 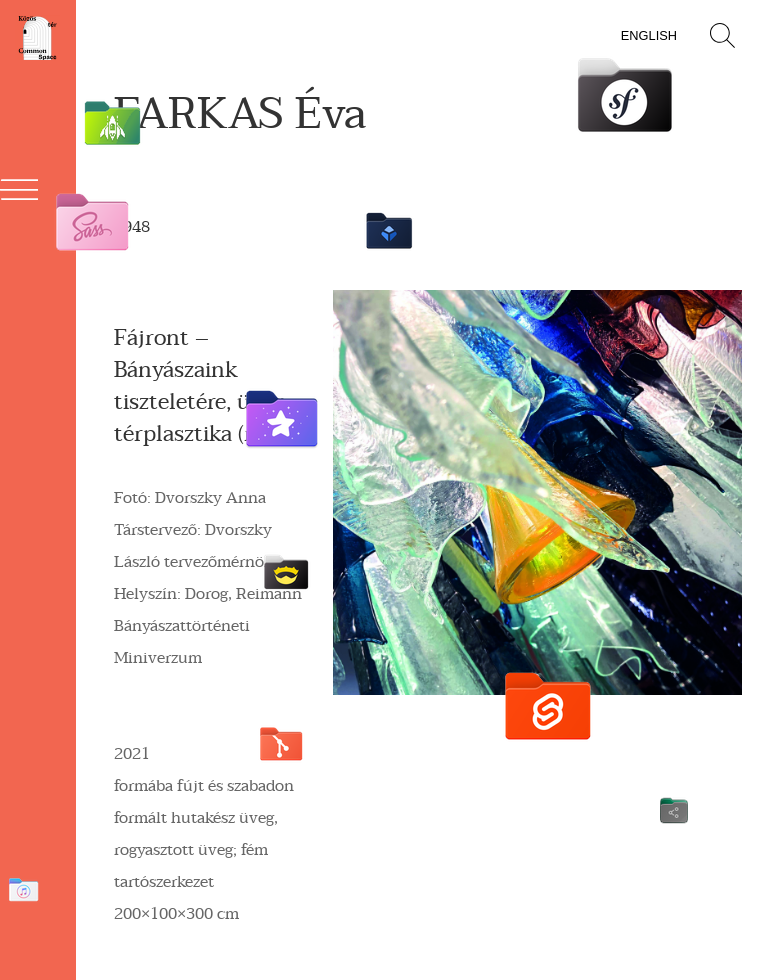 I want to click on folder containing sass stylesheet files, so click(x=92, y=224).